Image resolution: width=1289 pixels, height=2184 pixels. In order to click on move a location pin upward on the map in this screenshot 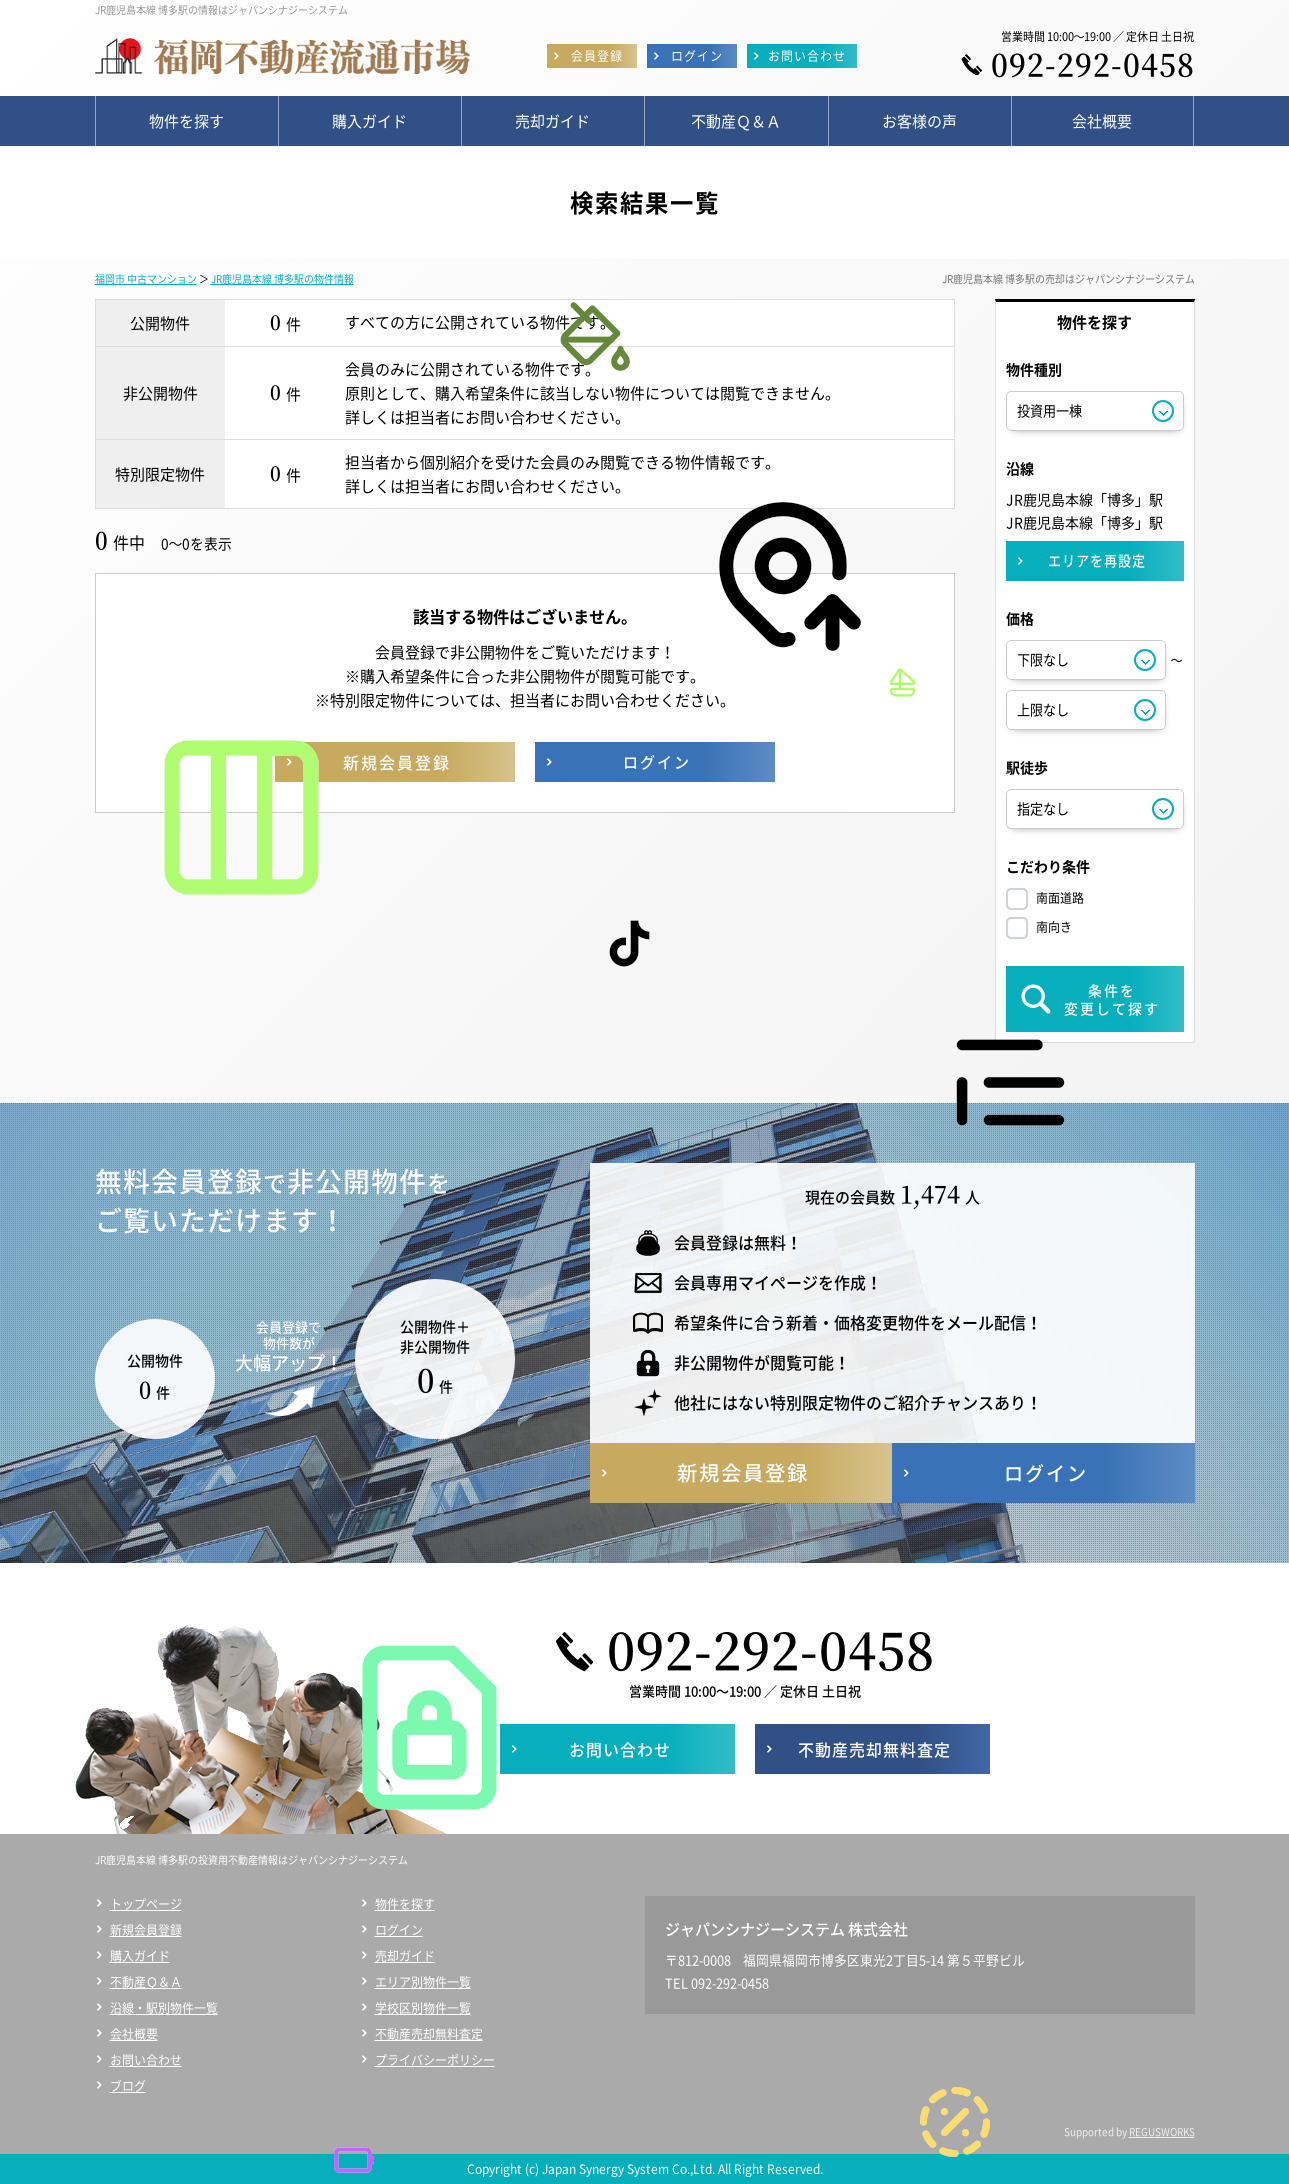, I will do `click(783, 573)`.